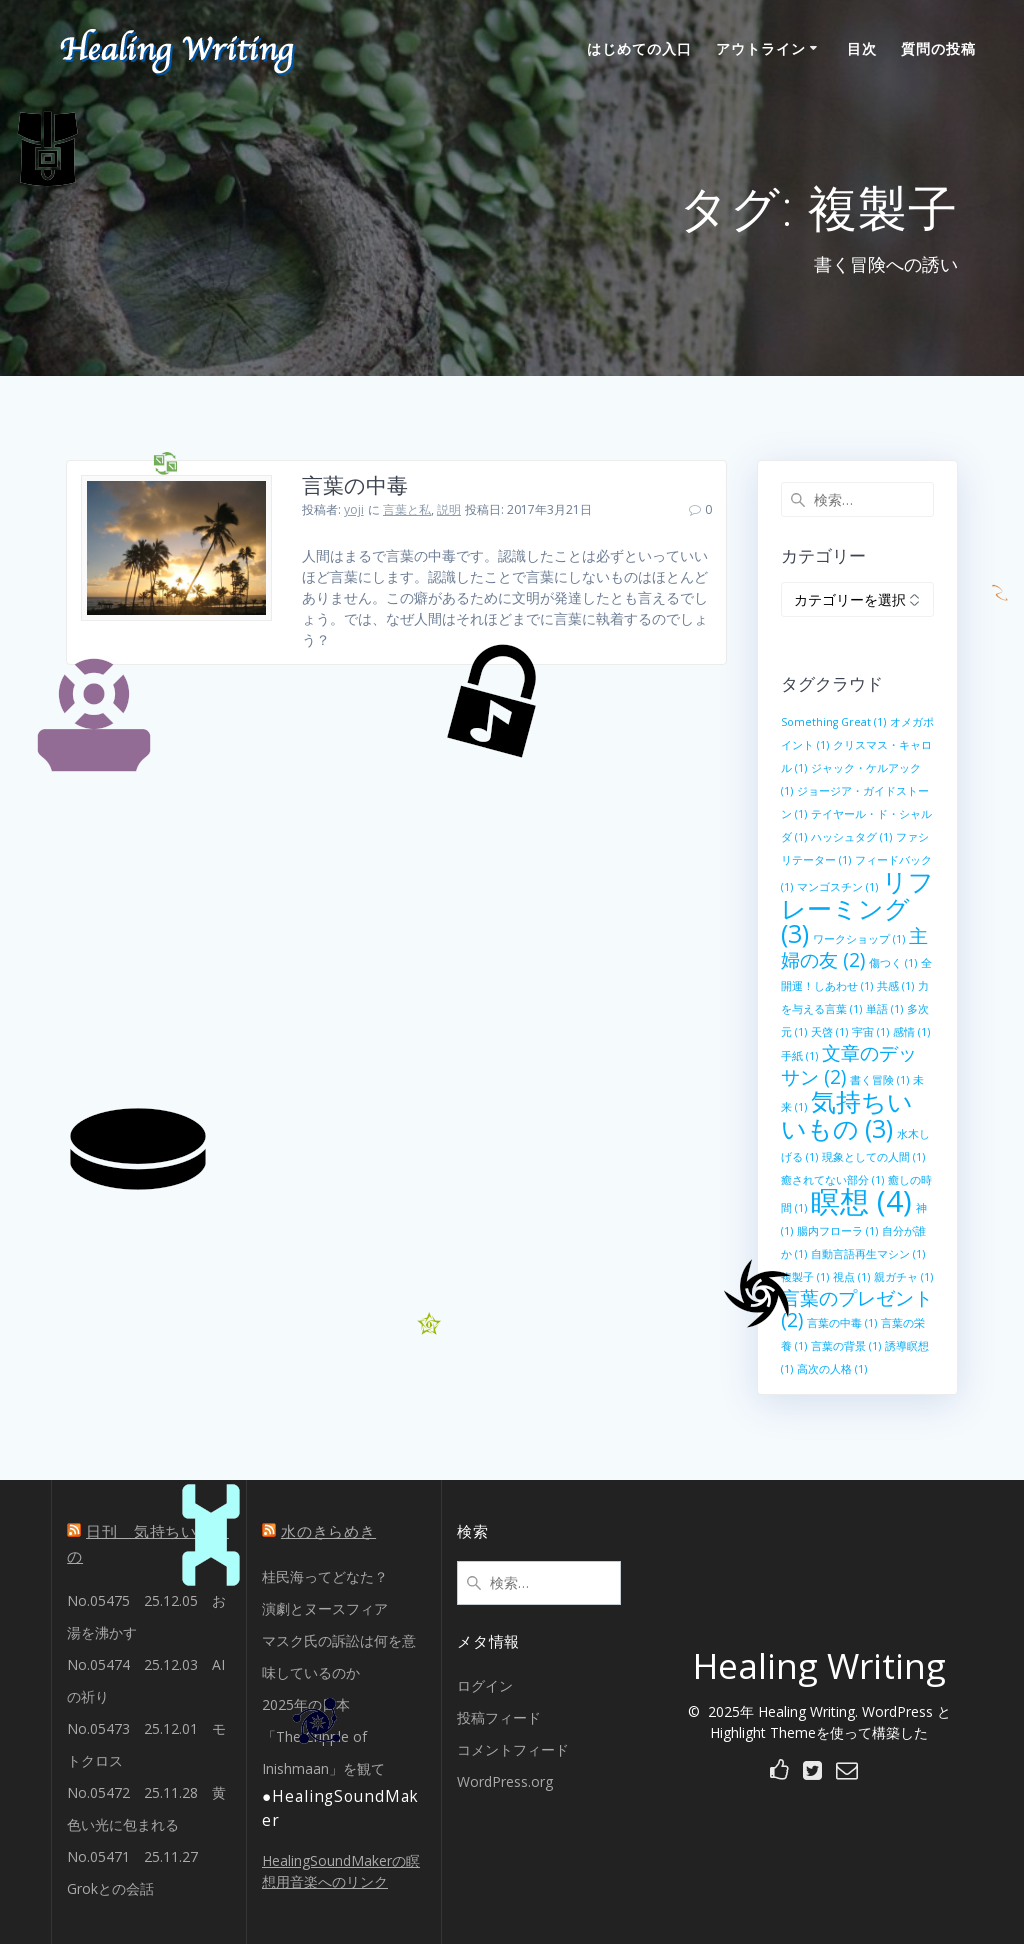 The height and width of the screenshot is (1944, 1024). I want to click on indicates whip weapon or item in game inventory, so click(1000, 593).